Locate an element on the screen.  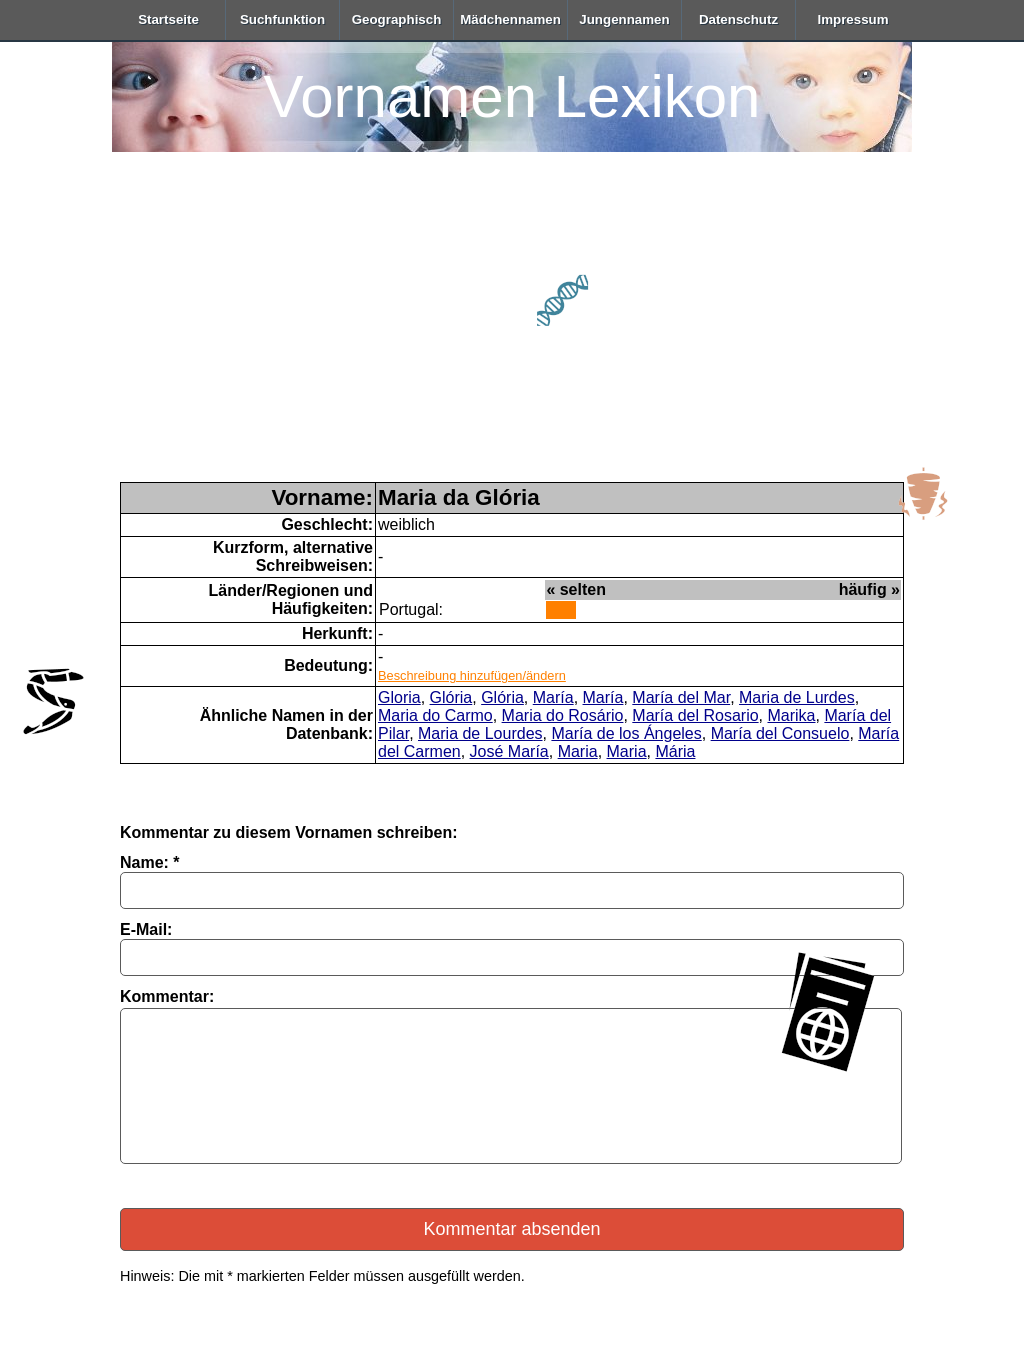
view passport or travel documents is located at coordinates (828, 1012).